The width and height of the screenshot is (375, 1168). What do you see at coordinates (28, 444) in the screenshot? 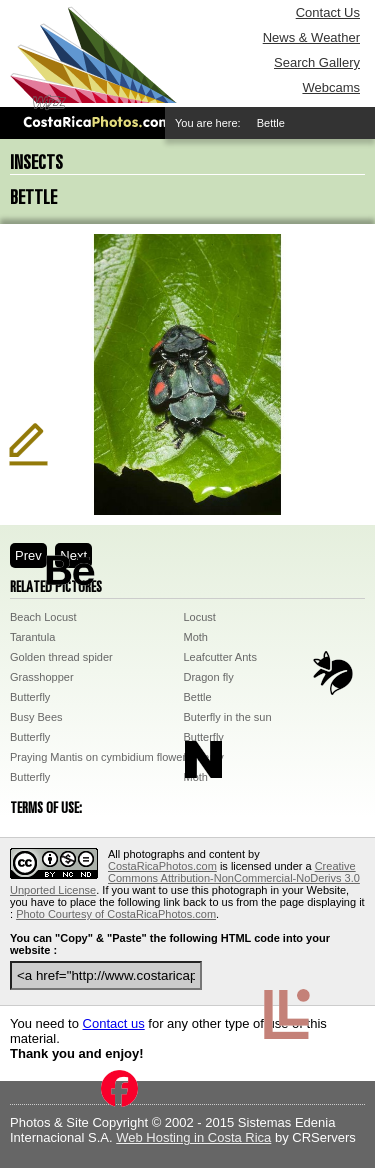
I see `edit content or text` at bounding box center [28, 444].